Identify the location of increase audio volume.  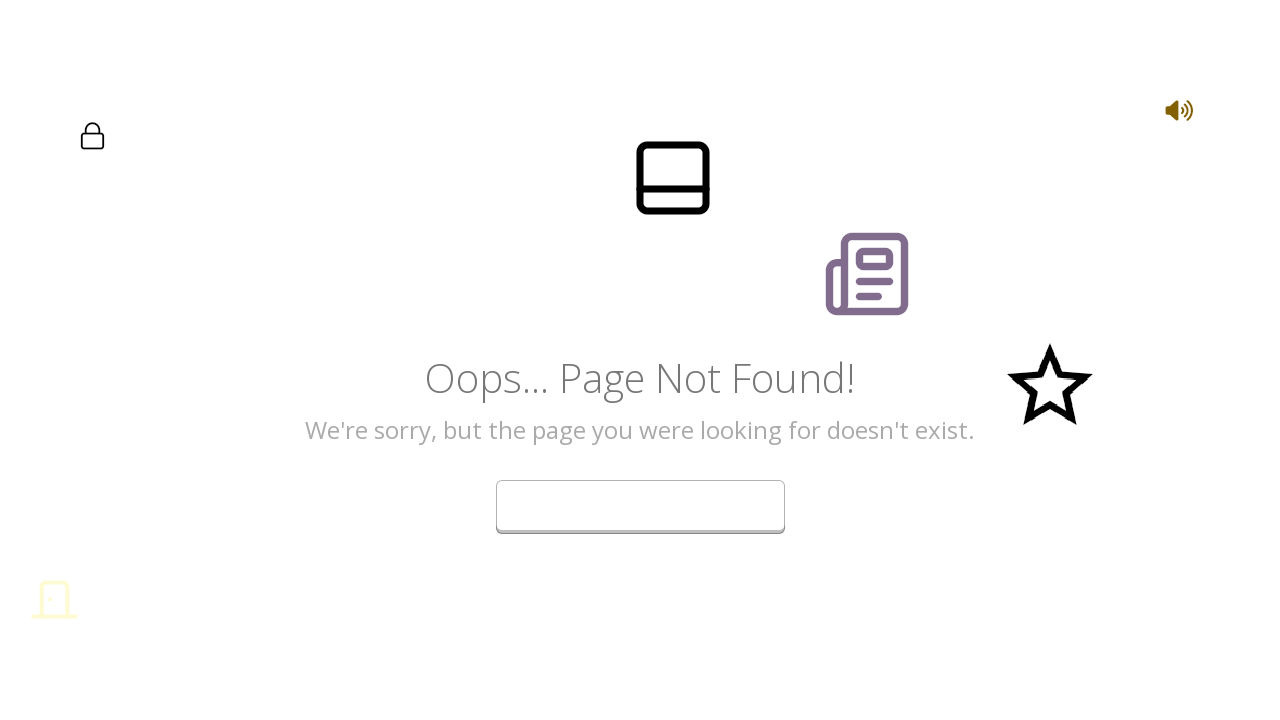
(1178, 110).